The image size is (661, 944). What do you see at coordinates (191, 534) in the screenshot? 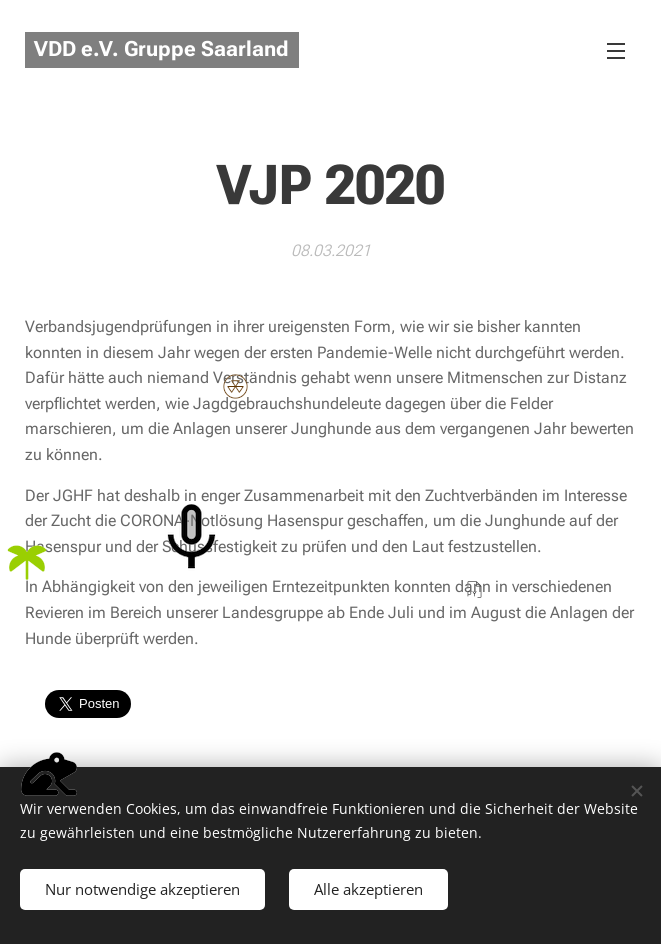
I see `tap to use voice input` at bounding box center [191, 534].